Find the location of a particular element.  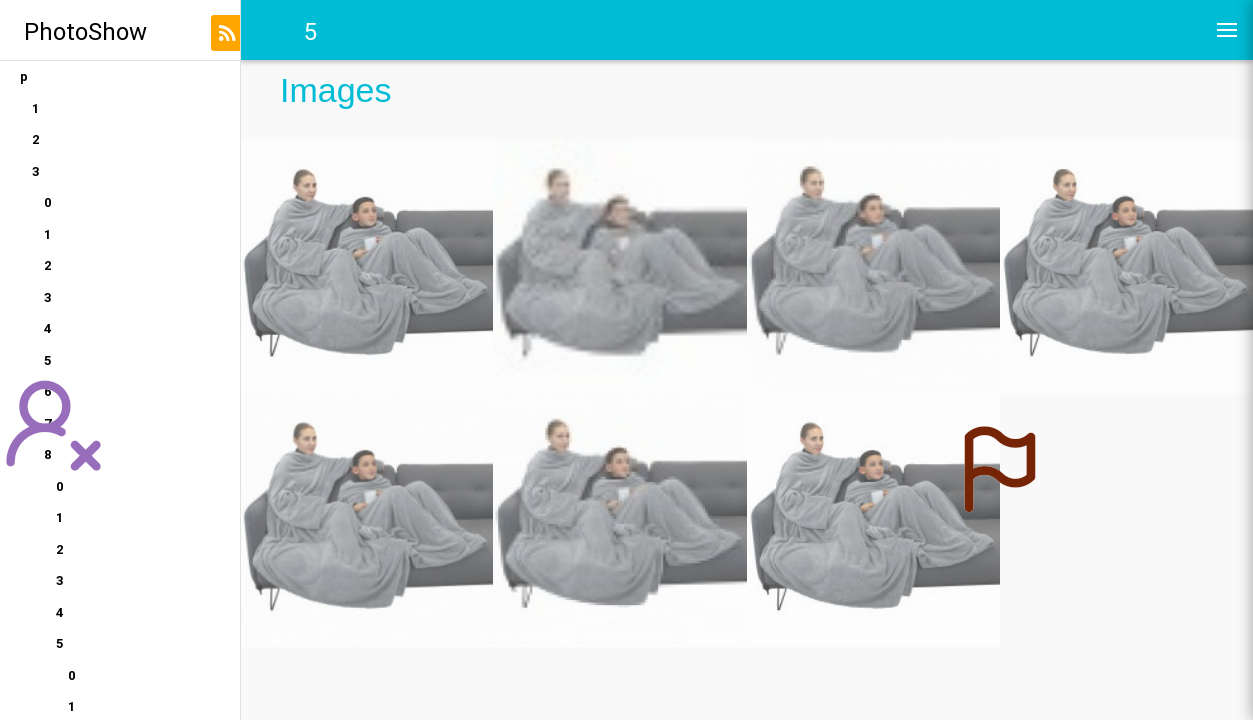

remove a user or contact is located at coordinates (53, 423).